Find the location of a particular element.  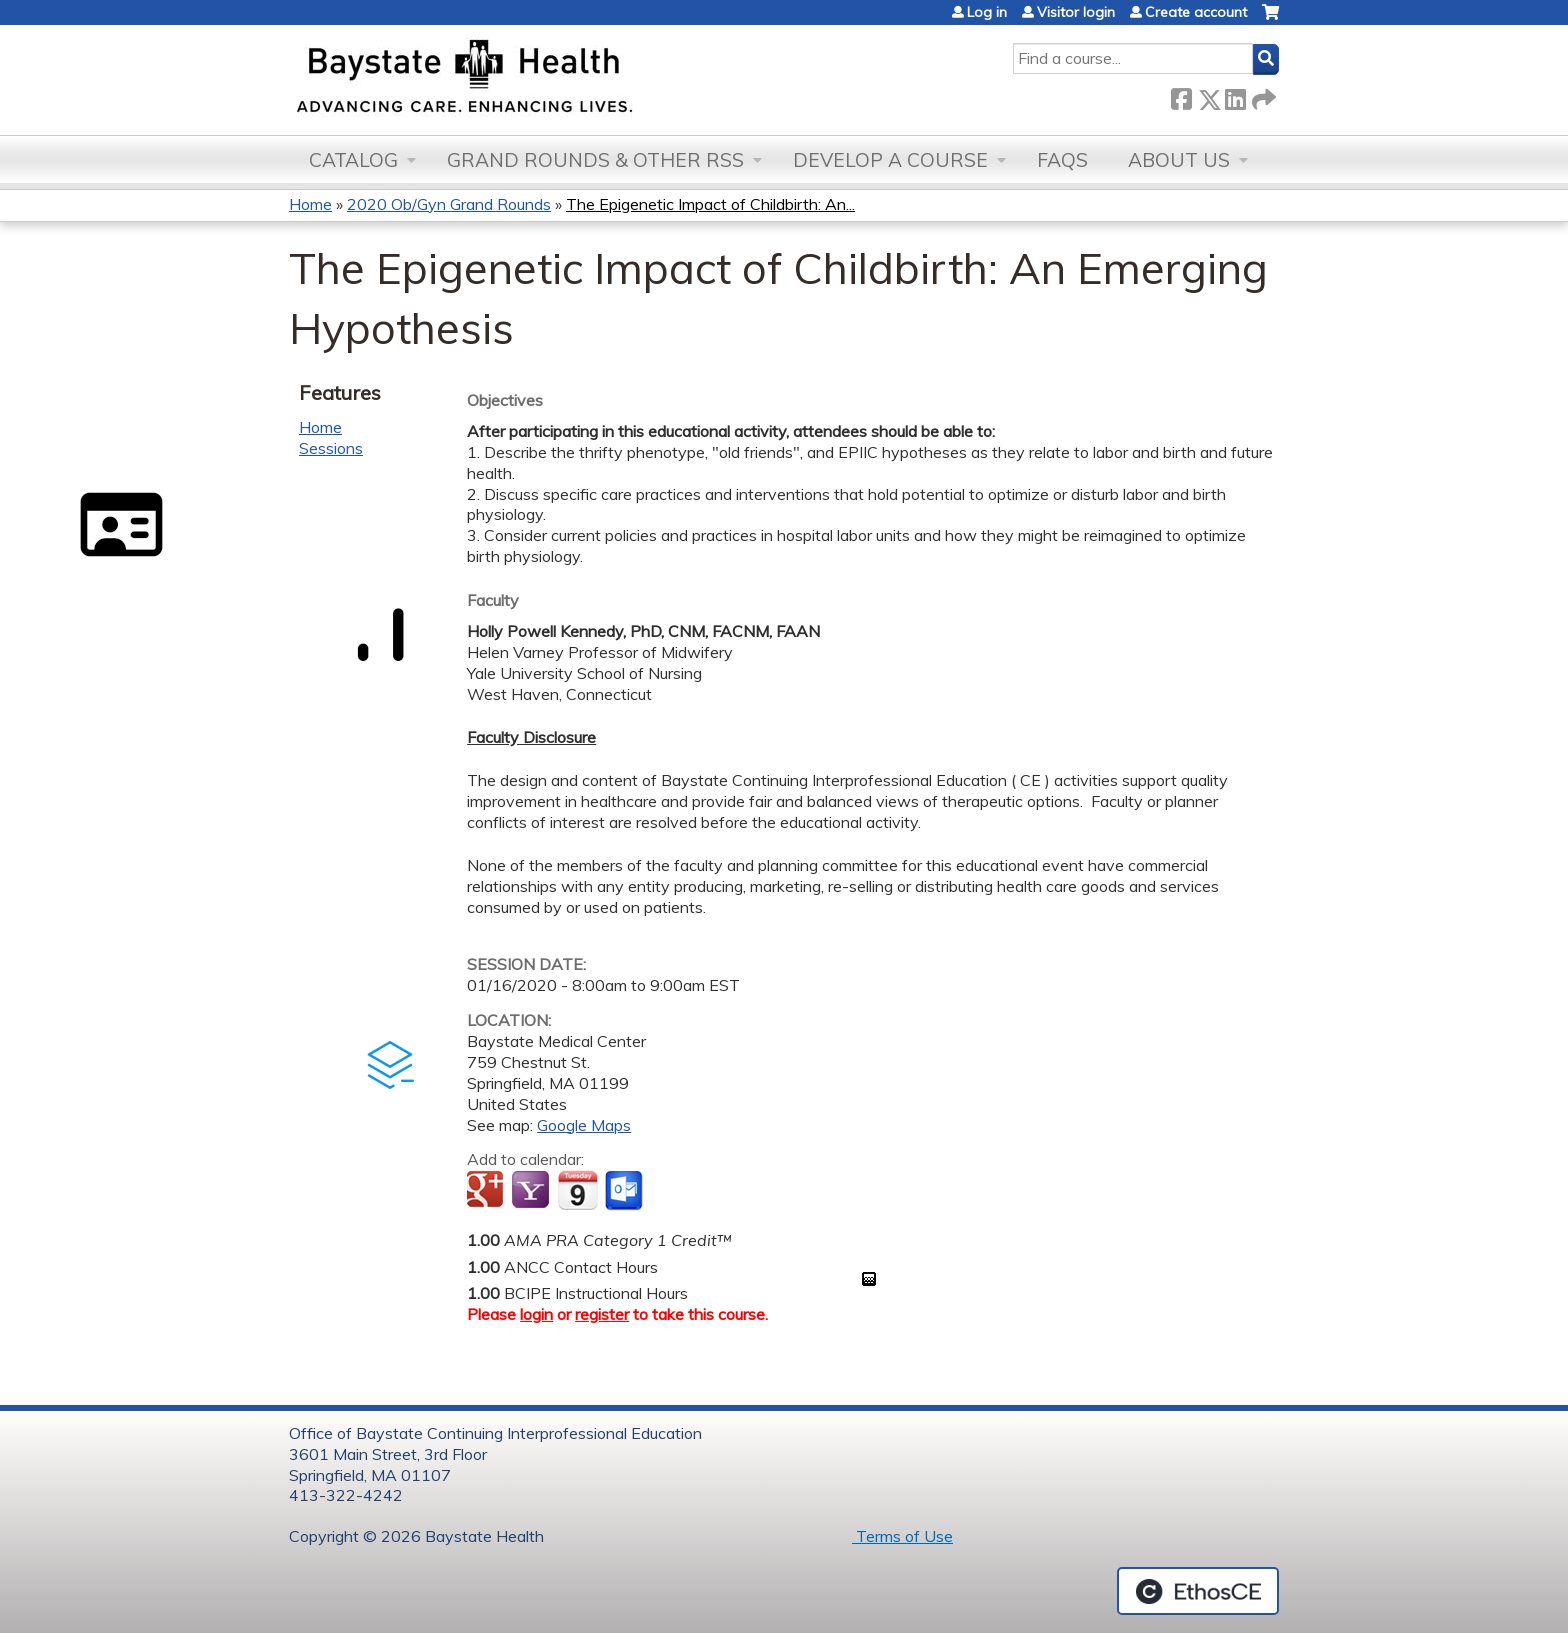

apply a gradient effect to an image is located at coordinates (869, 1279).